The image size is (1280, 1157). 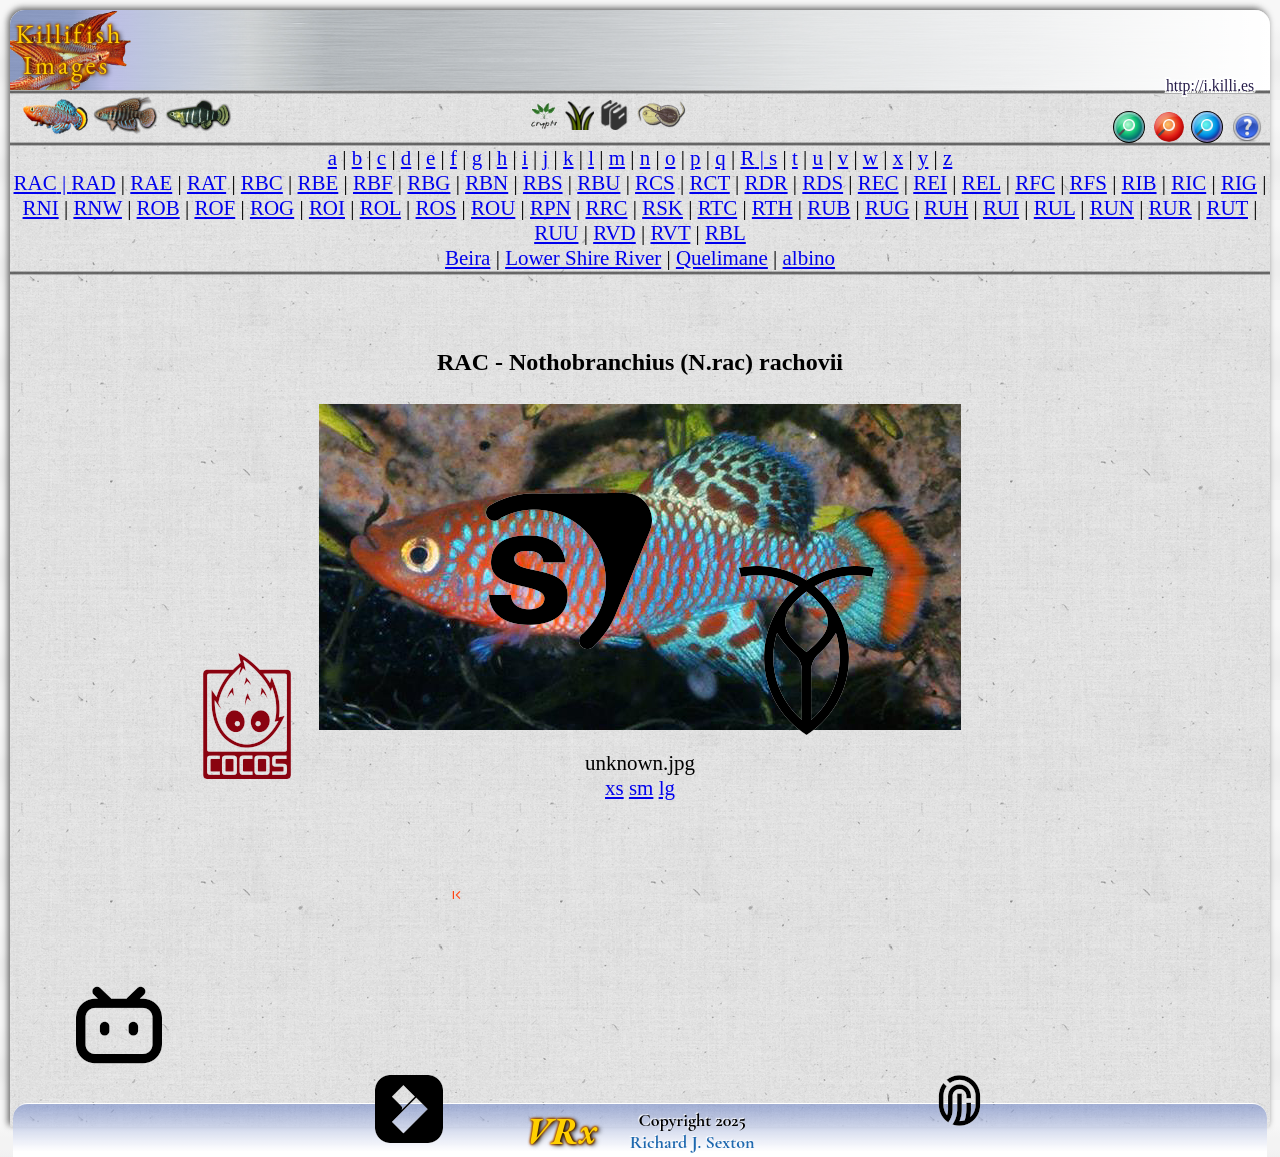 I want to click on enable fingerprint authentication, so click(x=959, y=1100).